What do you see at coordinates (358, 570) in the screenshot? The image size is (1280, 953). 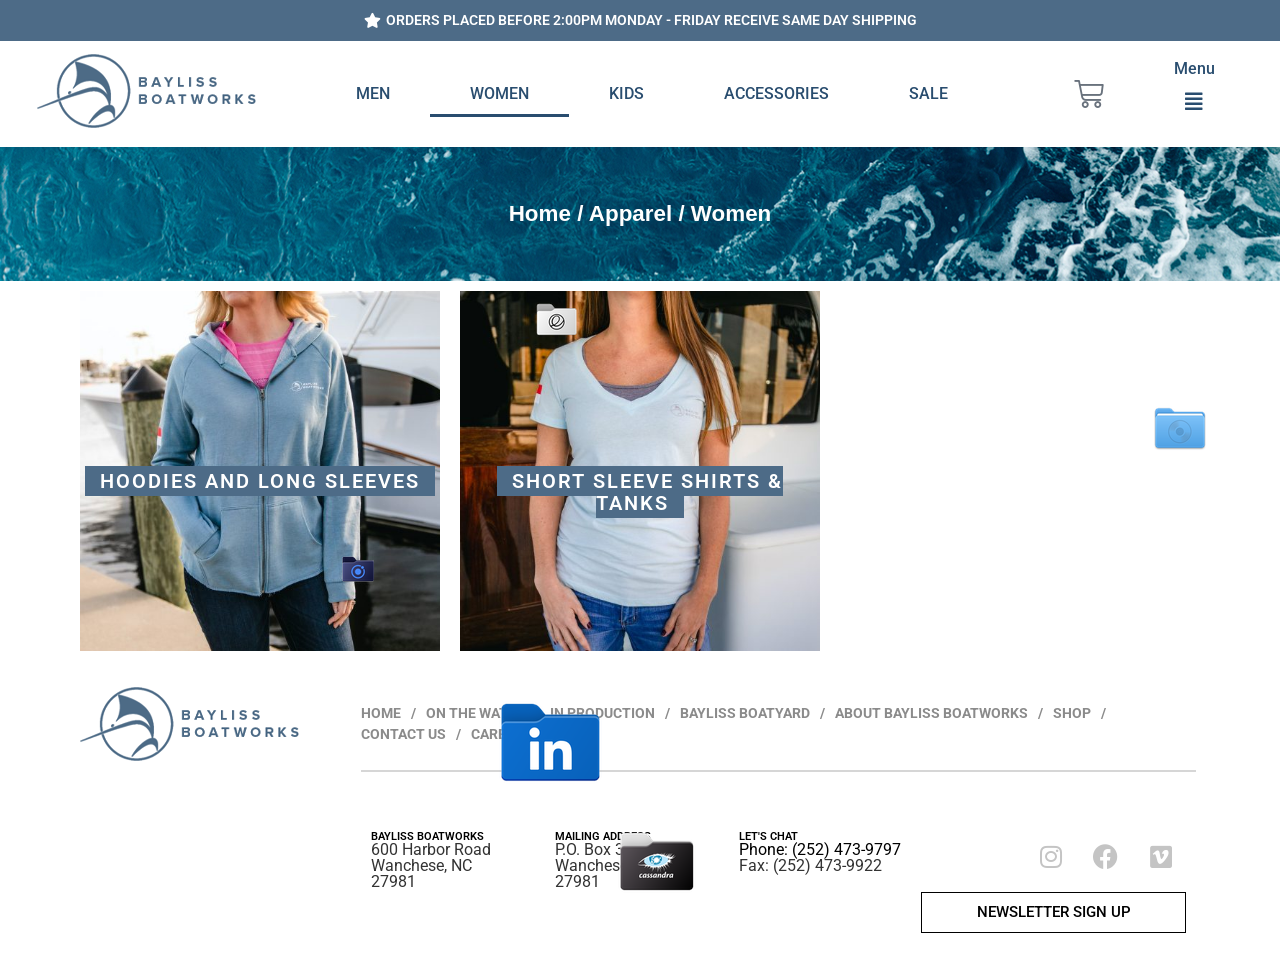 I see `open ionic framework project folder` at bounding box center [358, 570].